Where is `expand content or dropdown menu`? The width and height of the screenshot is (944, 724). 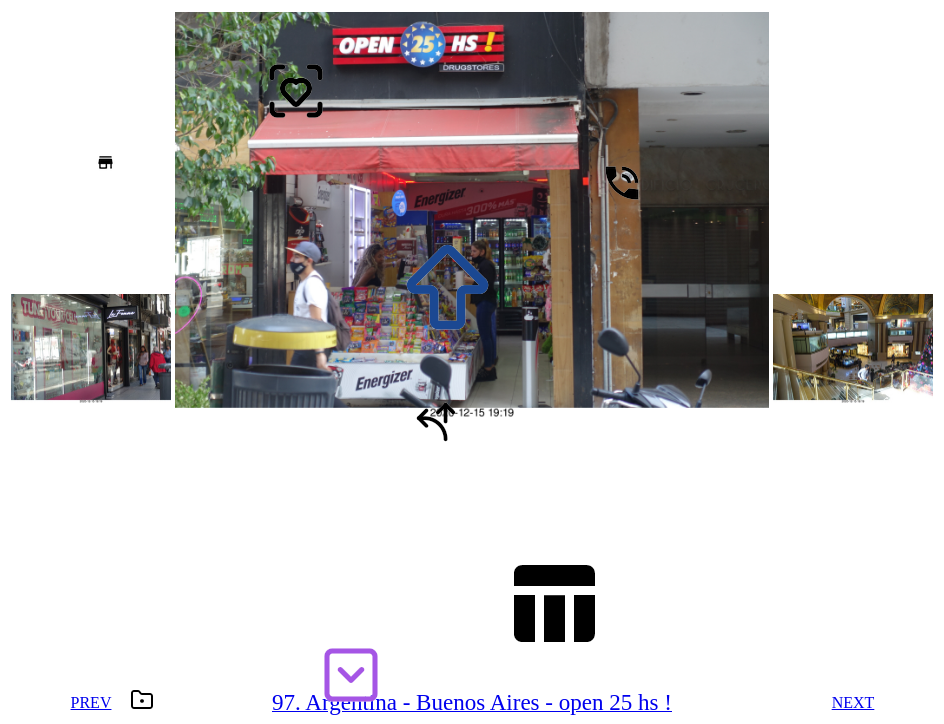 expand content or dropdown menu is located at coordinates (351, 675).